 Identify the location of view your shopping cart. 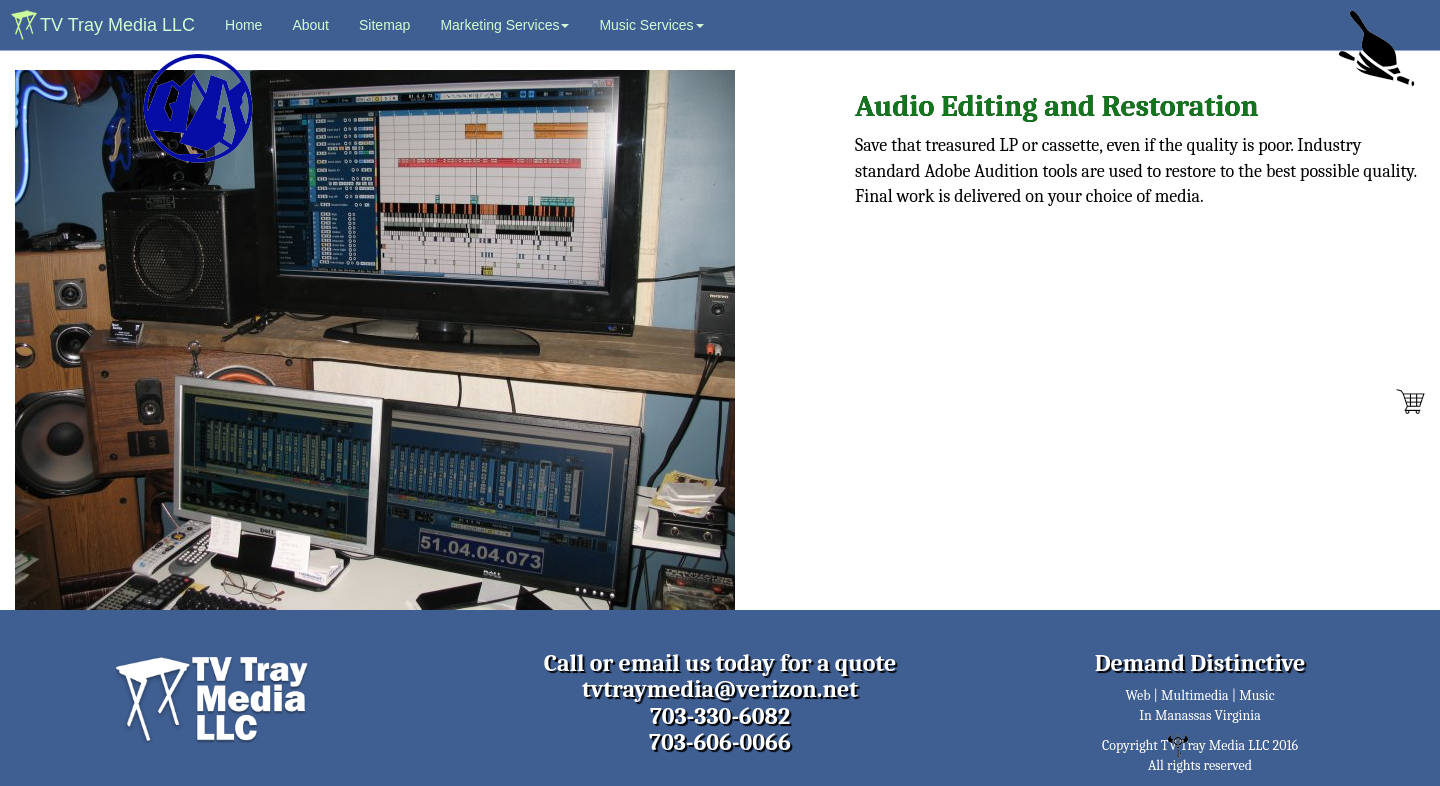
(1411, 401).